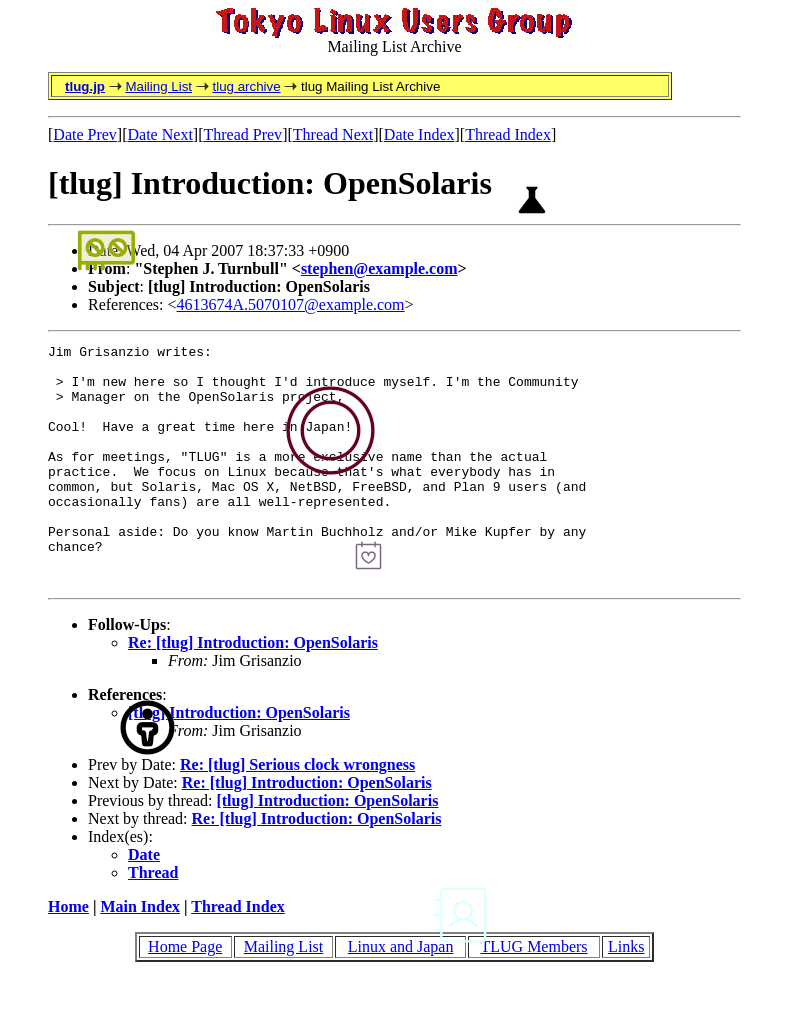 The image size is (789, 1026). What do you see at coordinates (368, 556) in the screenshot?
I see `view favorite or loved events` at bounding box center [368, 556].